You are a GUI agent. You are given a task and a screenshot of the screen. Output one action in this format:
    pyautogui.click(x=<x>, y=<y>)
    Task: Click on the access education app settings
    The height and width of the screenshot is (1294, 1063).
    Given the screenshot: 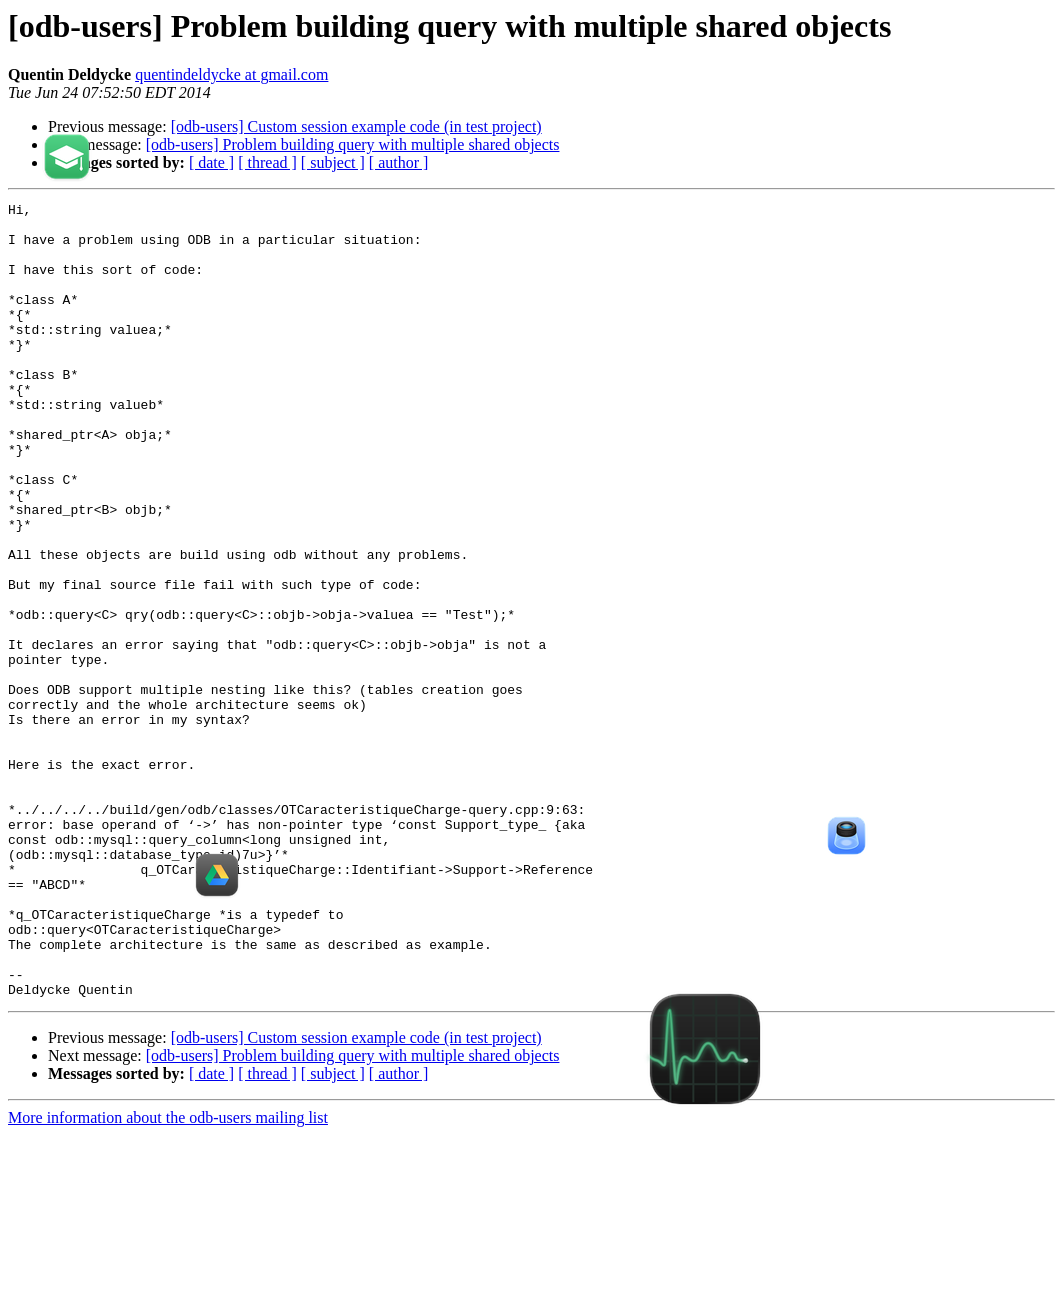 What is the action you would take?
    pyautogui.click(x=67, y=157)
    